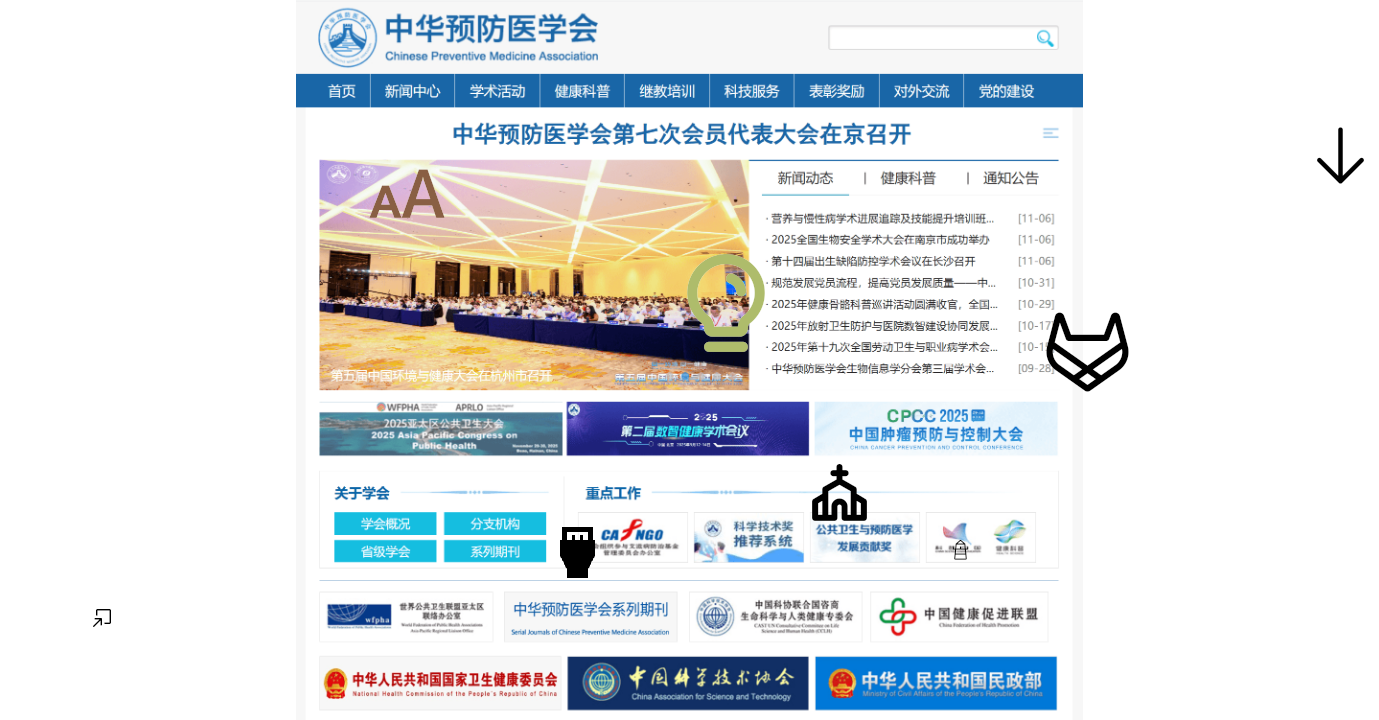 Image resolution: width=1379 pixels, height=720 pixels. Describe the element at coordinates (960, 550) in the screenshot. I see `access website accessibility or SEO audit tools` at that location.